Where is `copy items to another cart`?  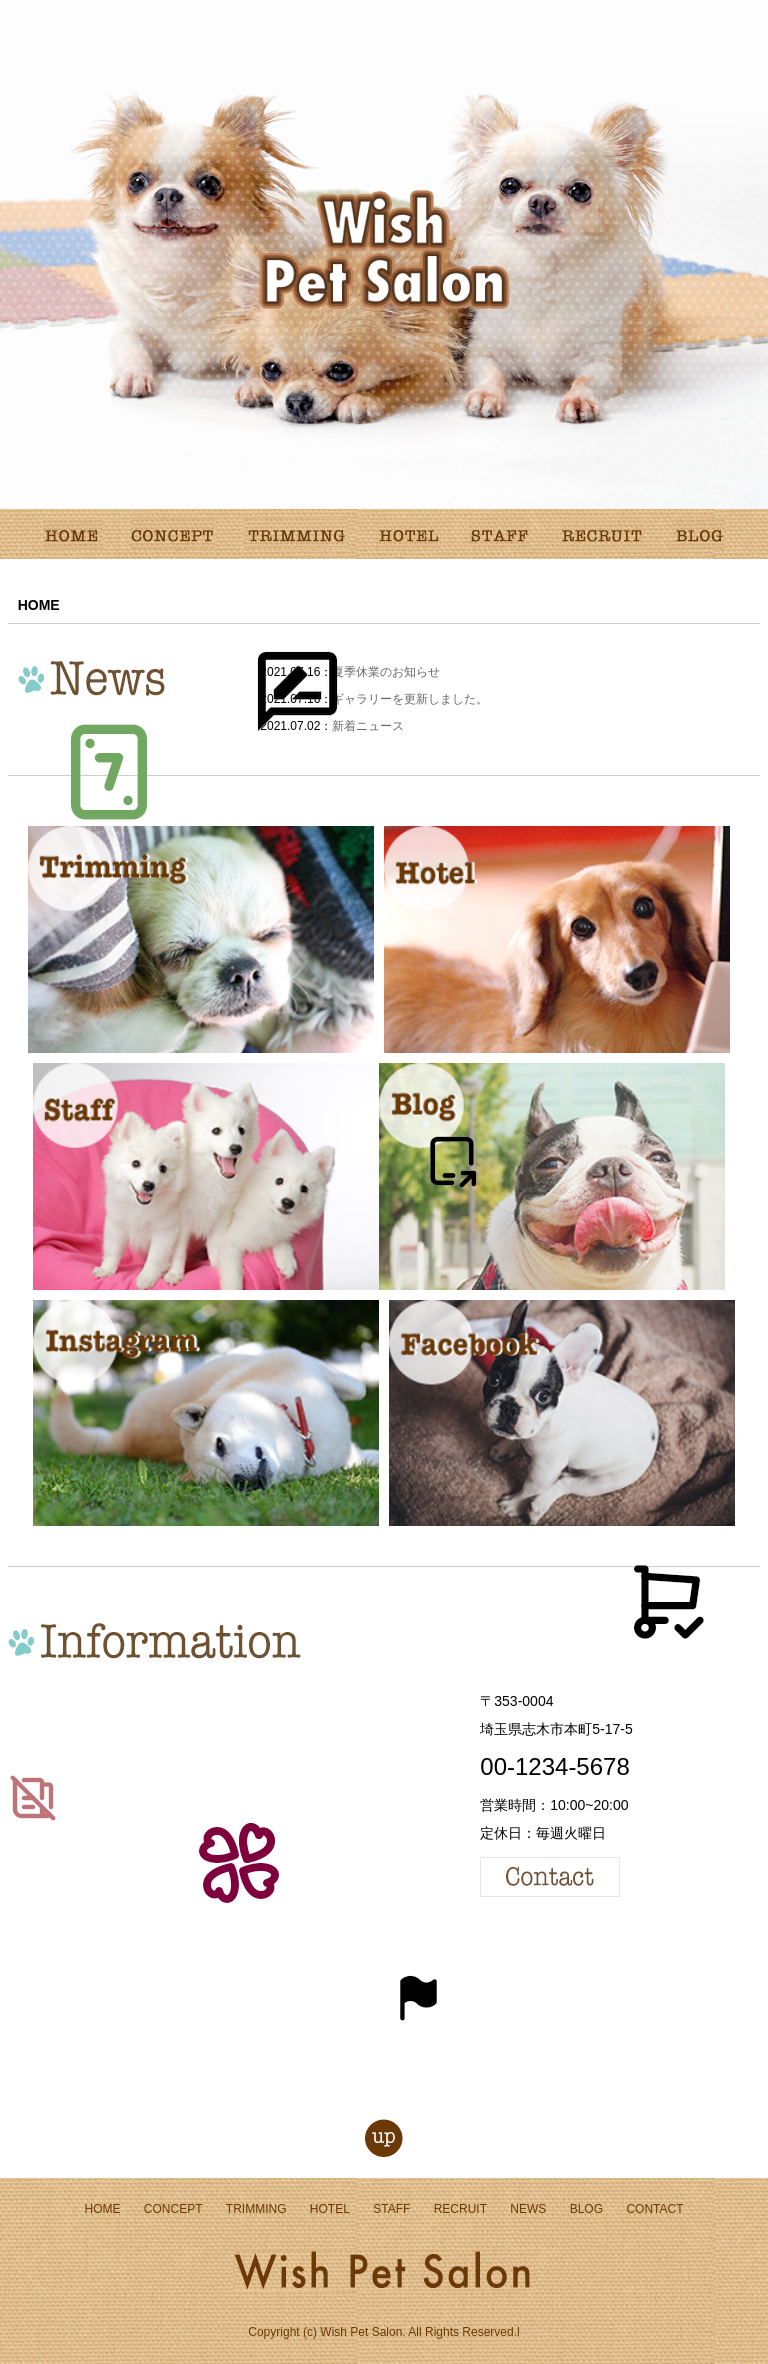 copy items to another cart is located at coordinates (667, 1602).